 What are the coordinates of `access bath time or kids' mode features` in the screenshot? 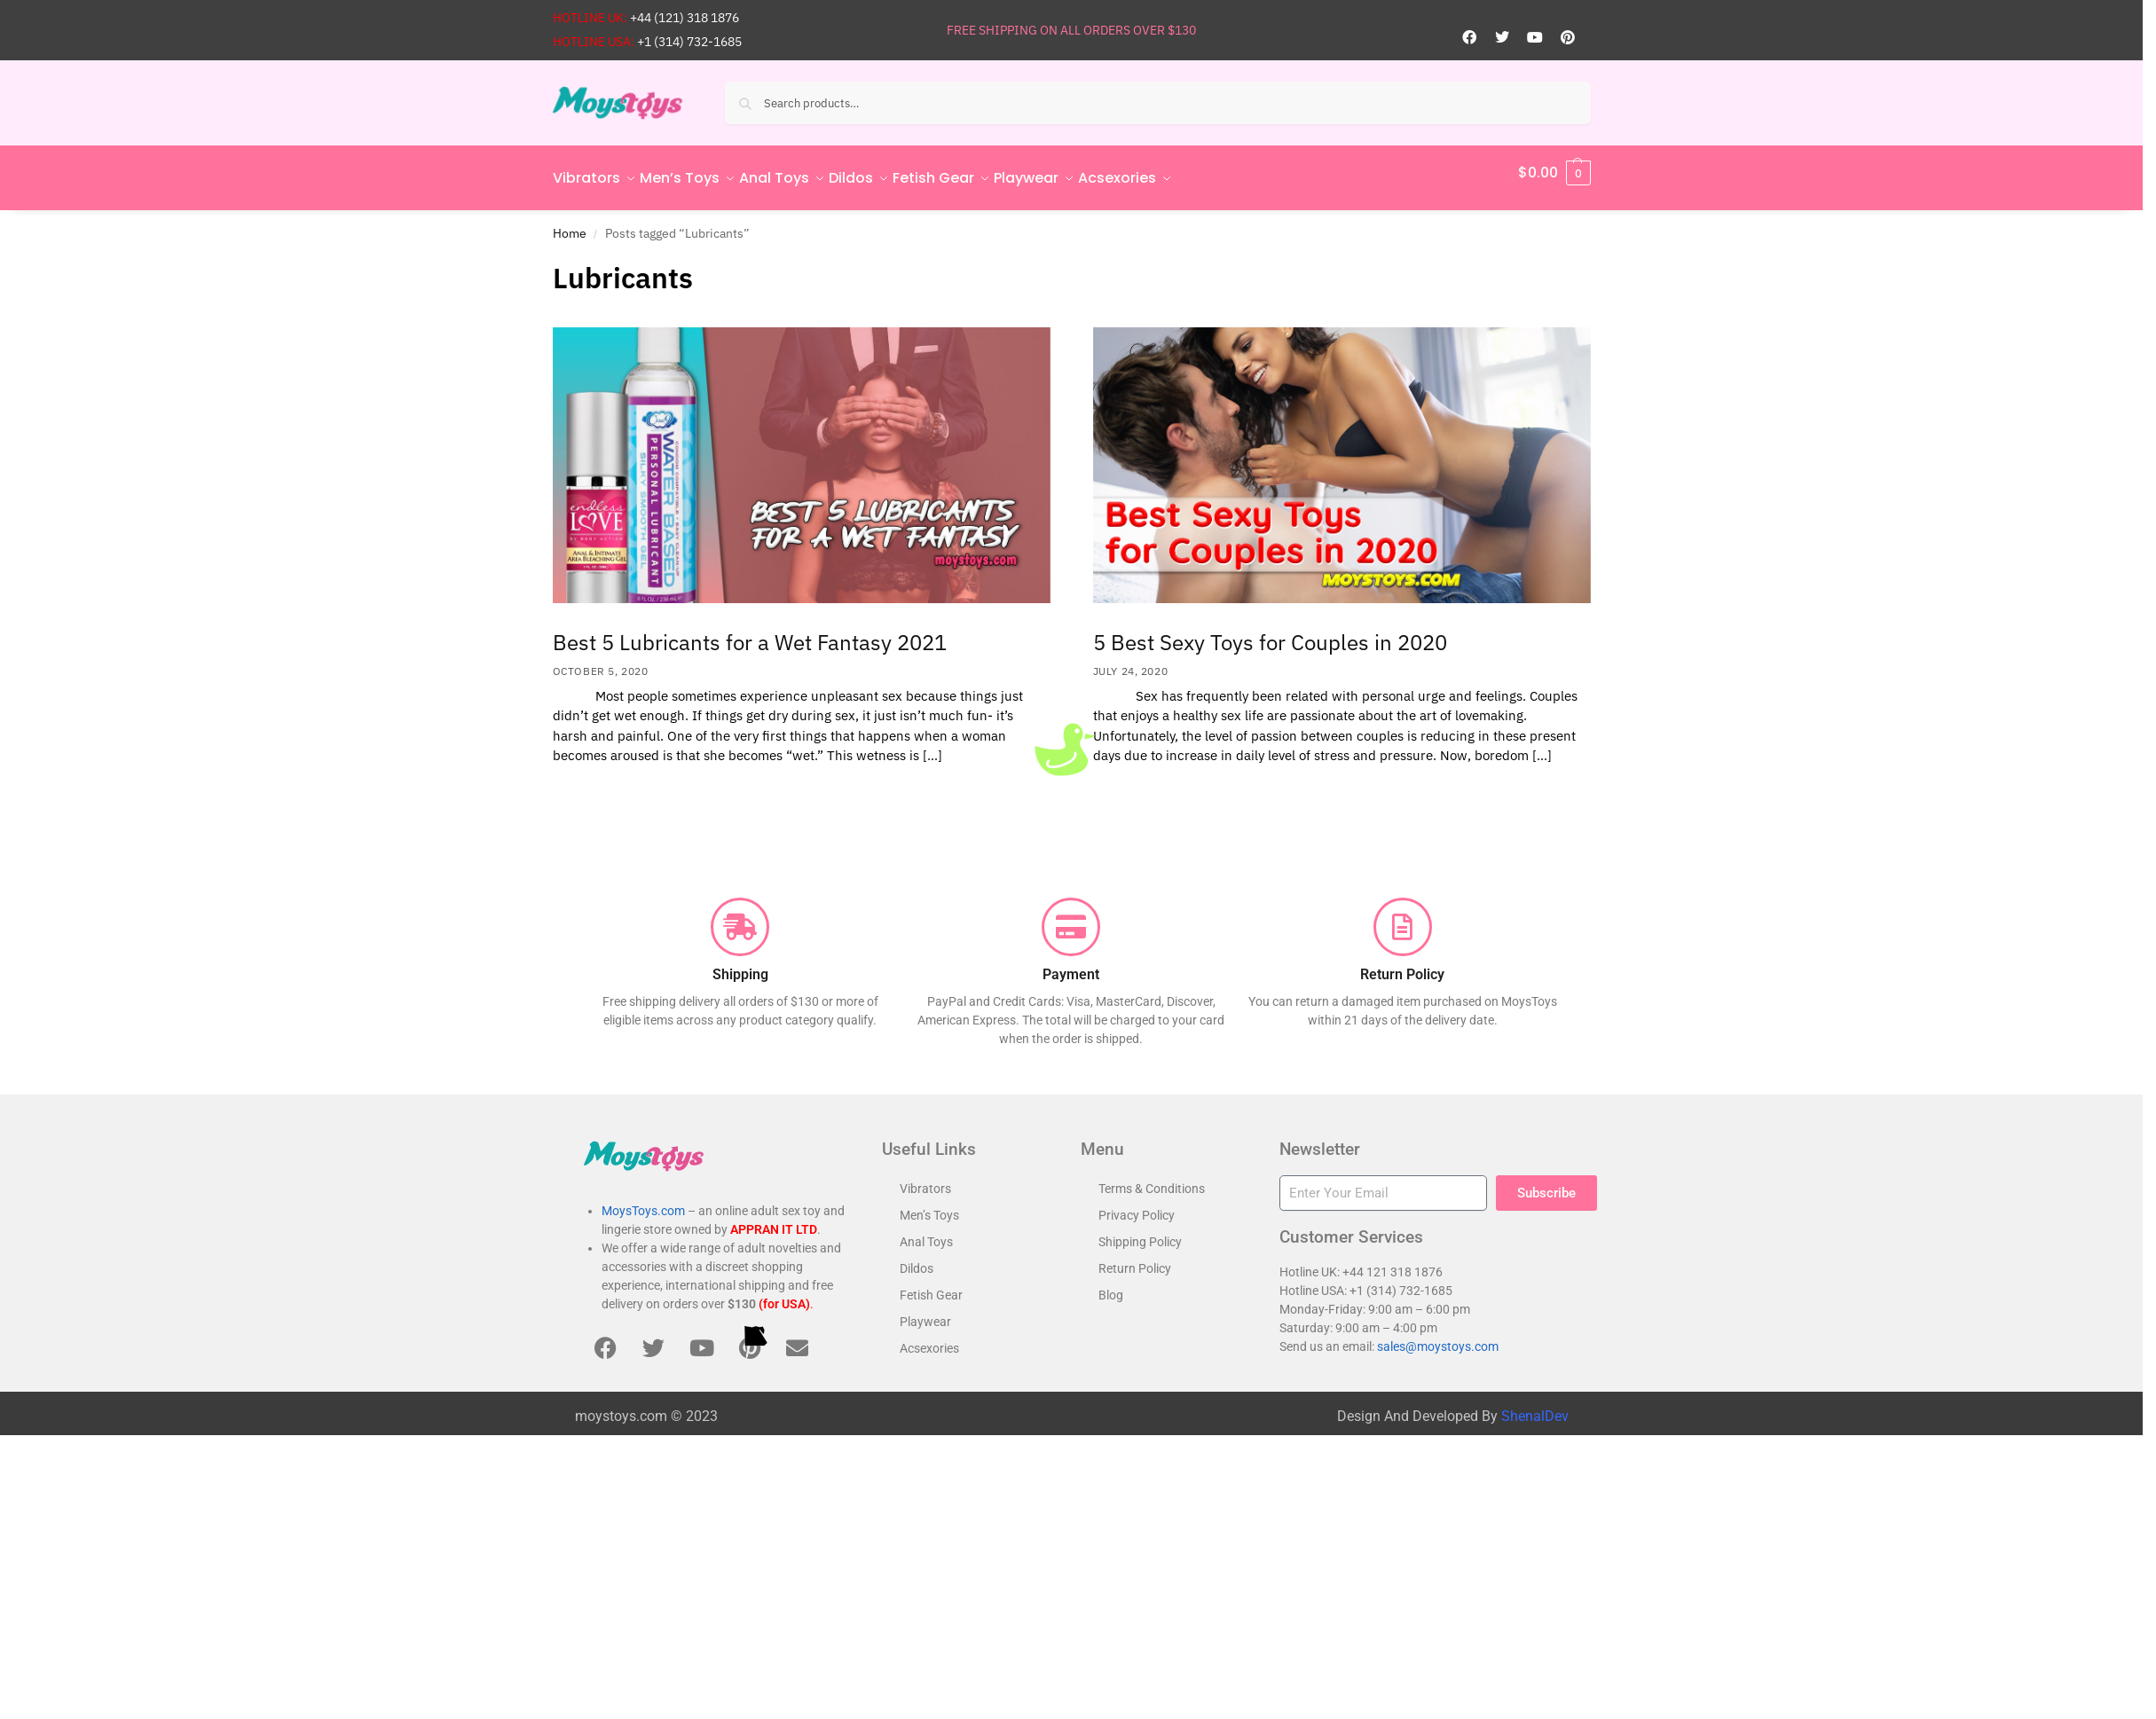 It's located at (1065, 750).